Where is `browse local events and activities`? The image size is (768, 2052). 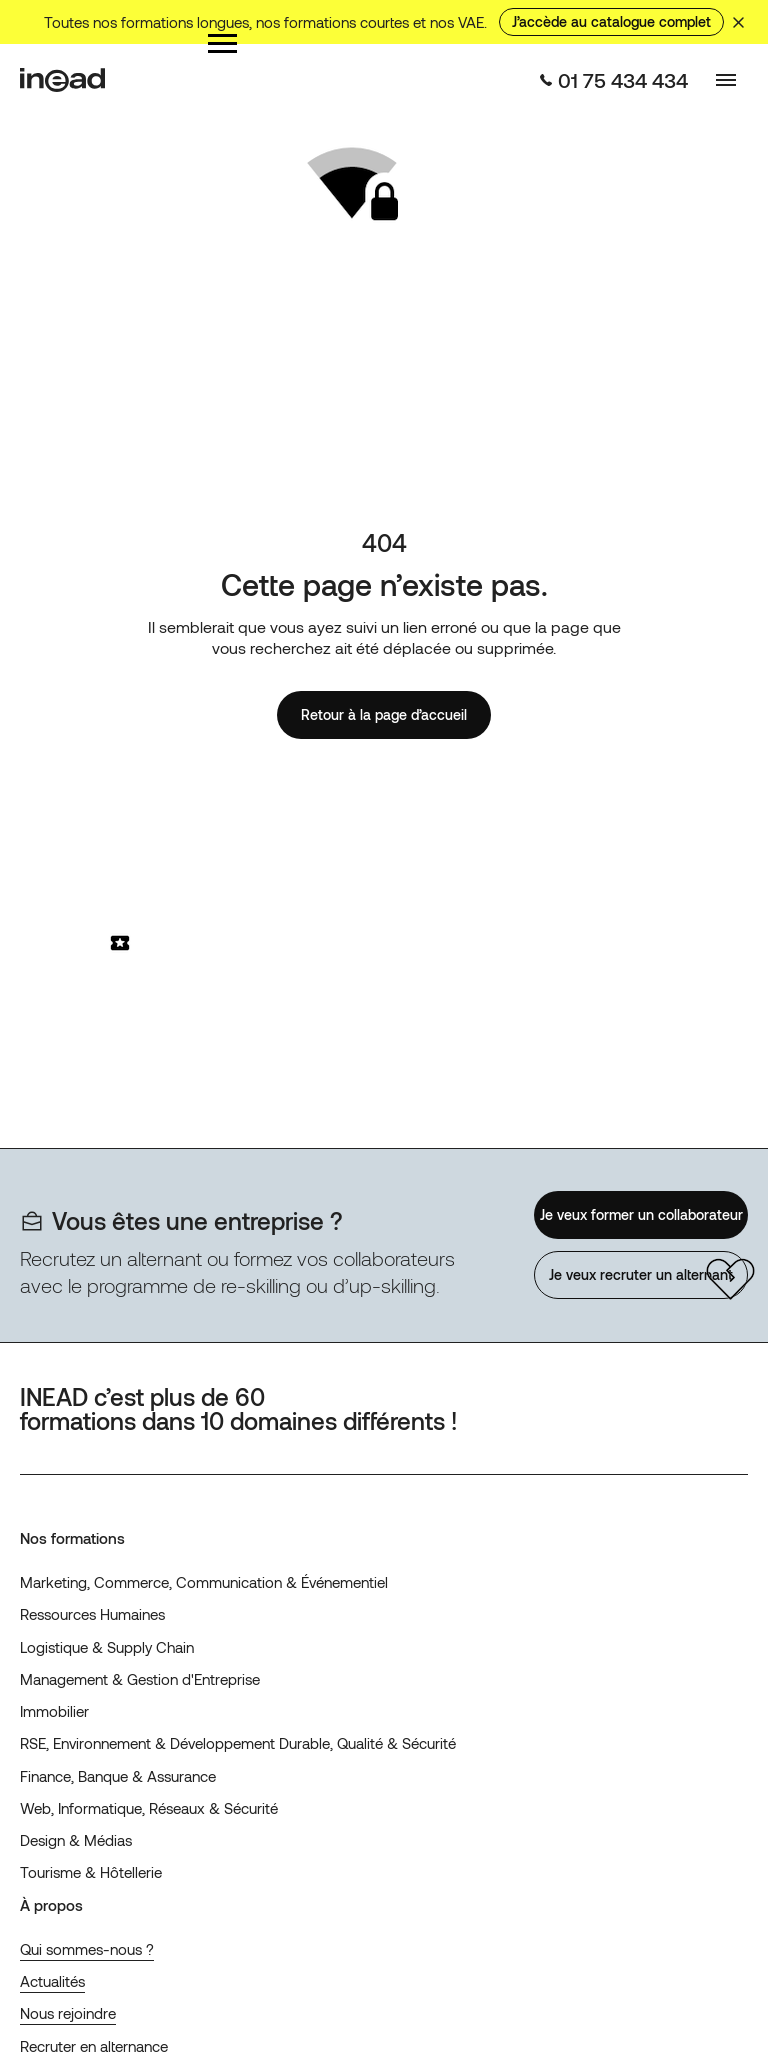 browse local events and activities is located at coordinates (120, 943).